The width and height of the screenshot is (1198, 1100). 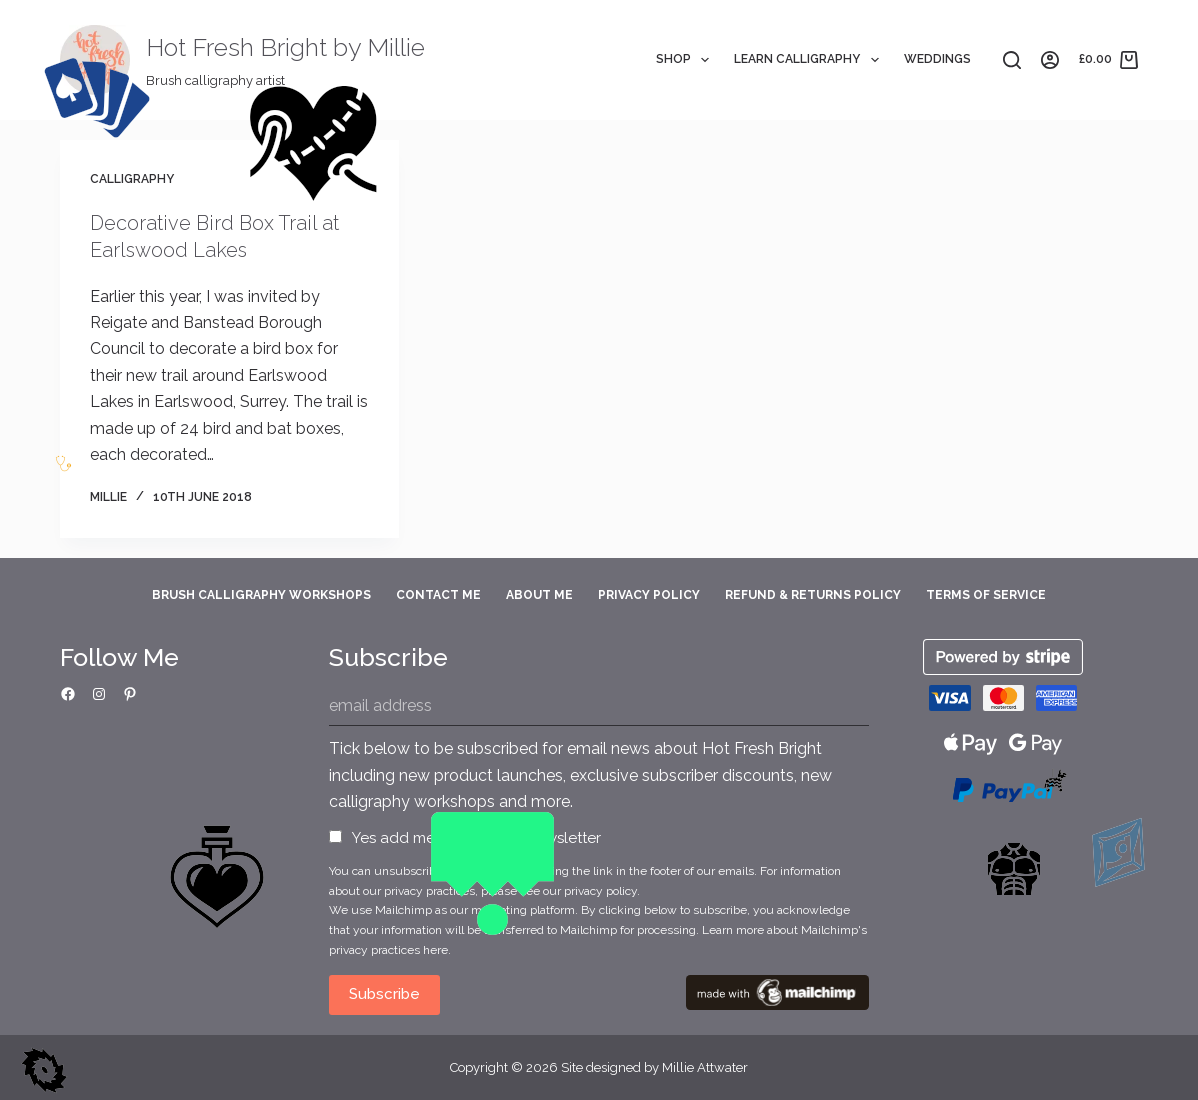 I want to click on view fitness or strength stats, so click(x=1014, y=869).